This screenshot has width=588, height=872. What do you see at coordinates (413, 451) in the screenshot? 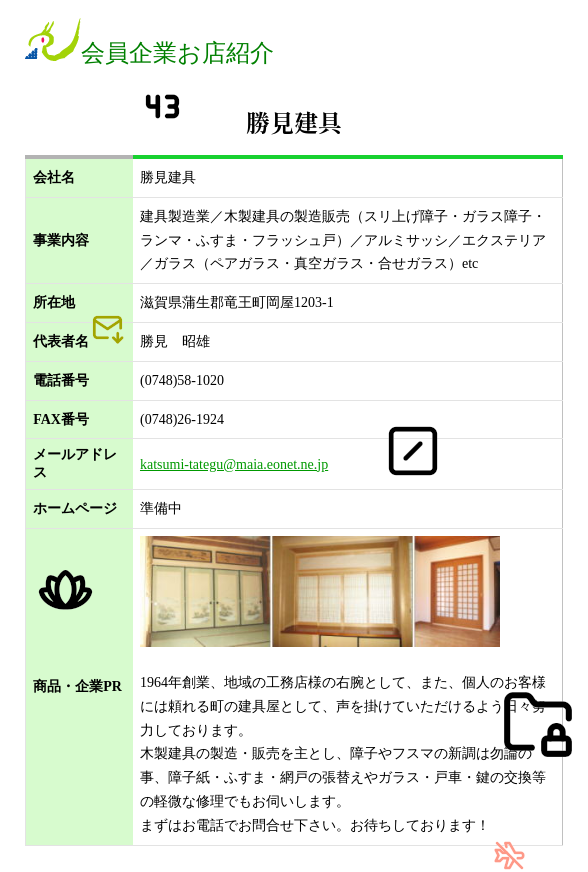
I see `indicates a blocked or prohibited action` at bounding box center [413, 451].